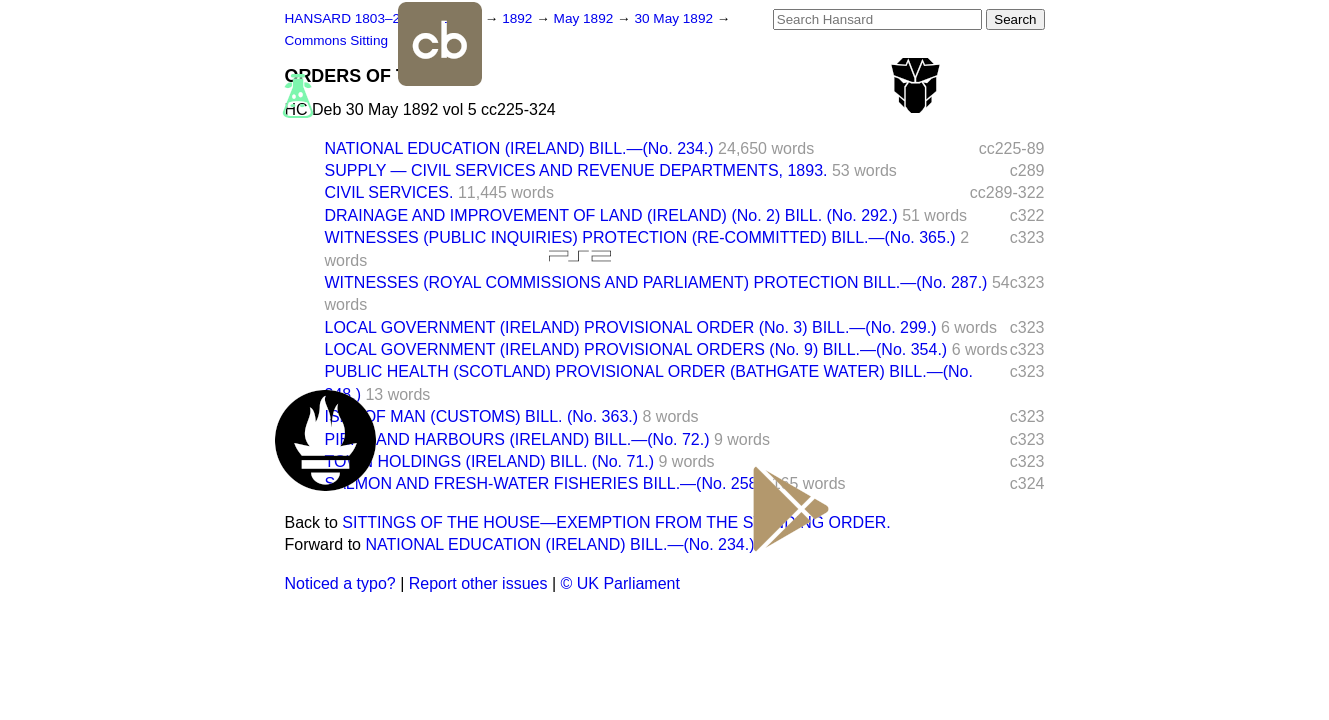  What do you see at coordinates (915, 85) in the screenshot?
I see `PrimeVue UI component library logo` at bounding box center [915, 85].